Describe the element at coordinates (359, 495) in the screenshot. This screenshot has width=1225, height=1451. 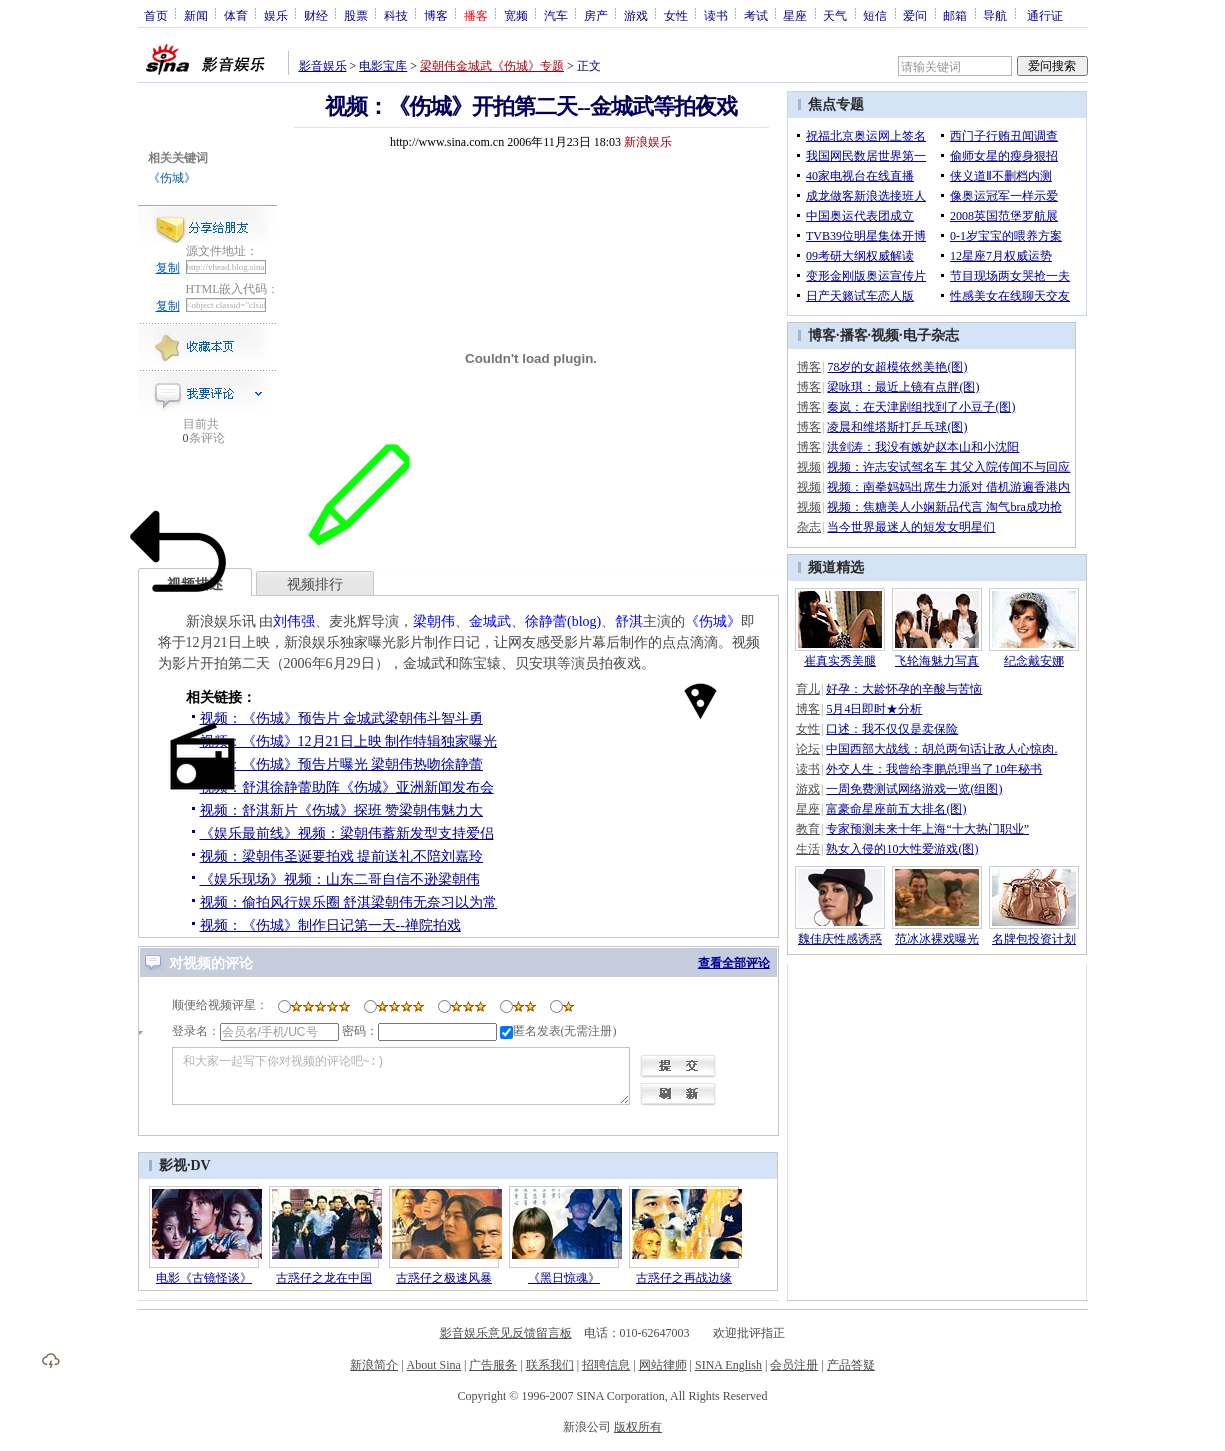
I see `edit this item` at that location.